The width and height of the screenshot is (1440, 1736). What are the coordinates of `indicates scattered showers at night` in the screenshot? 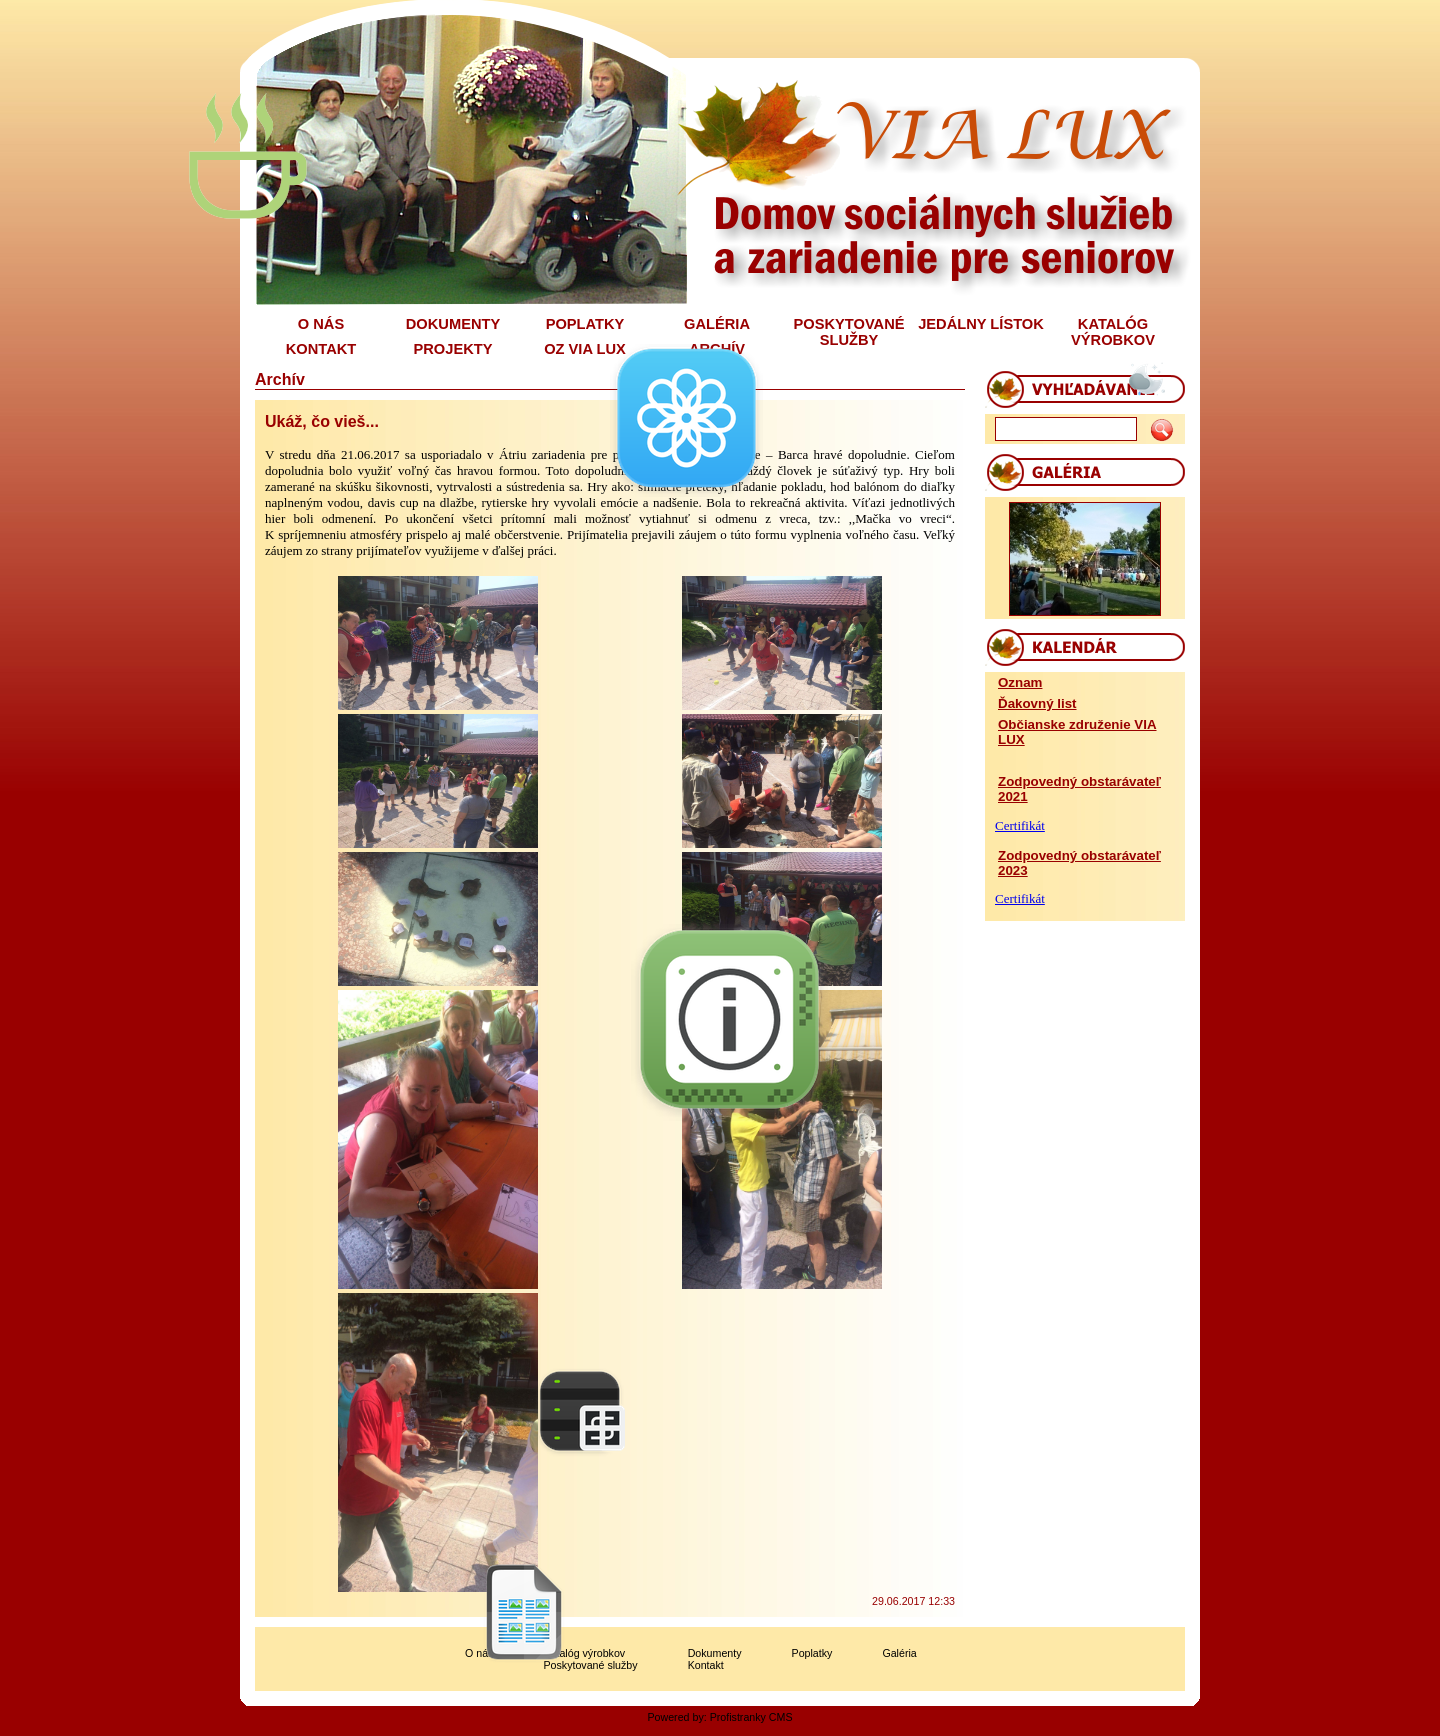 It's located at (1147, 379).